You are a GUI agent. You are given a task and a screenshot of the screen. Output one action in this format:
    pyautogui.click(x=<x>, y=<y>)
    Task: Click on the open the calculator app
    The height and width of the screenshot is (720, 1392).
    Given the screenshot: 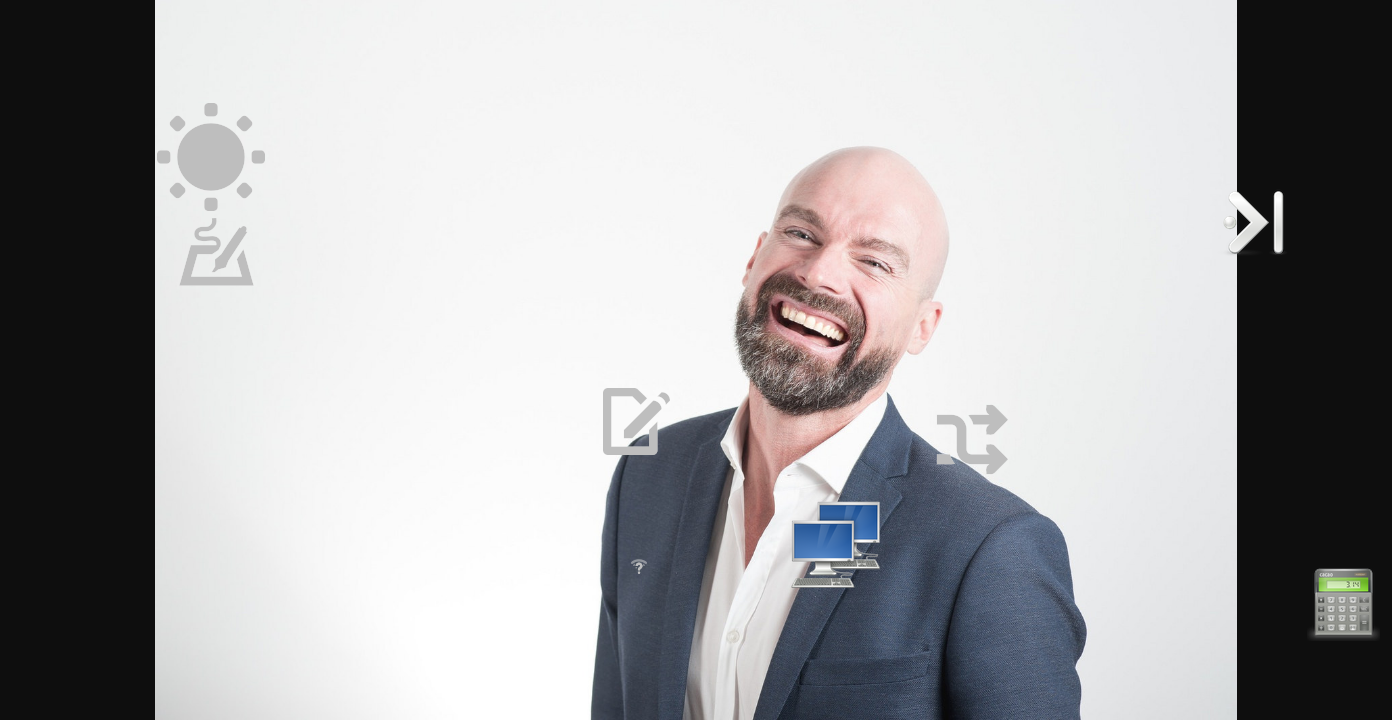 What is the action you would take?
    pyautogui.click(x=1343, y=604)
    